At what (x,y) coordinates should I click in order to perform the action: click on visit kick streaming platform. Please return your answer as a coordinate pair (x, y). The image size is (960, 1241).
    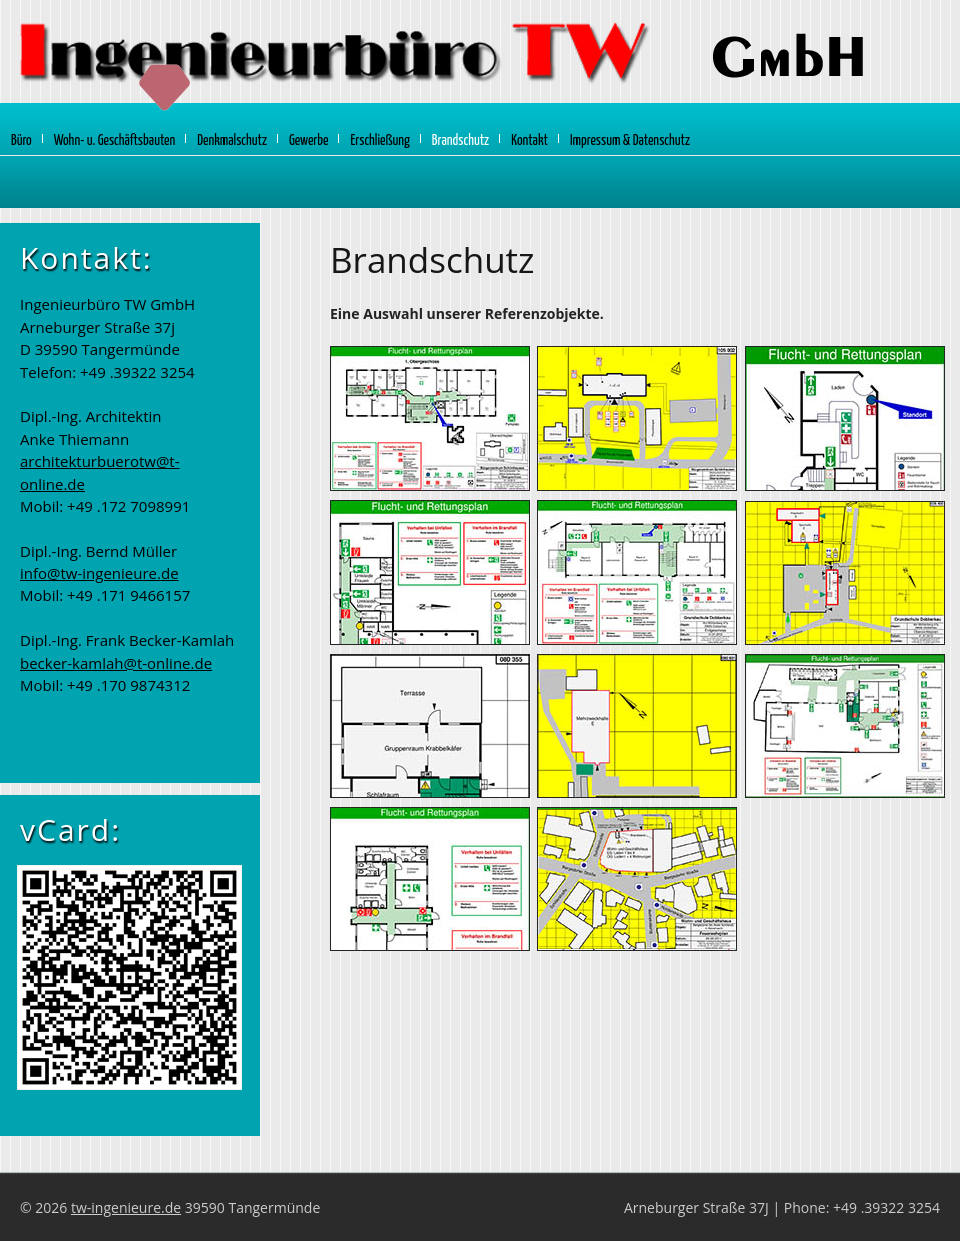
    Looking at the image, I should click on (455, 434).